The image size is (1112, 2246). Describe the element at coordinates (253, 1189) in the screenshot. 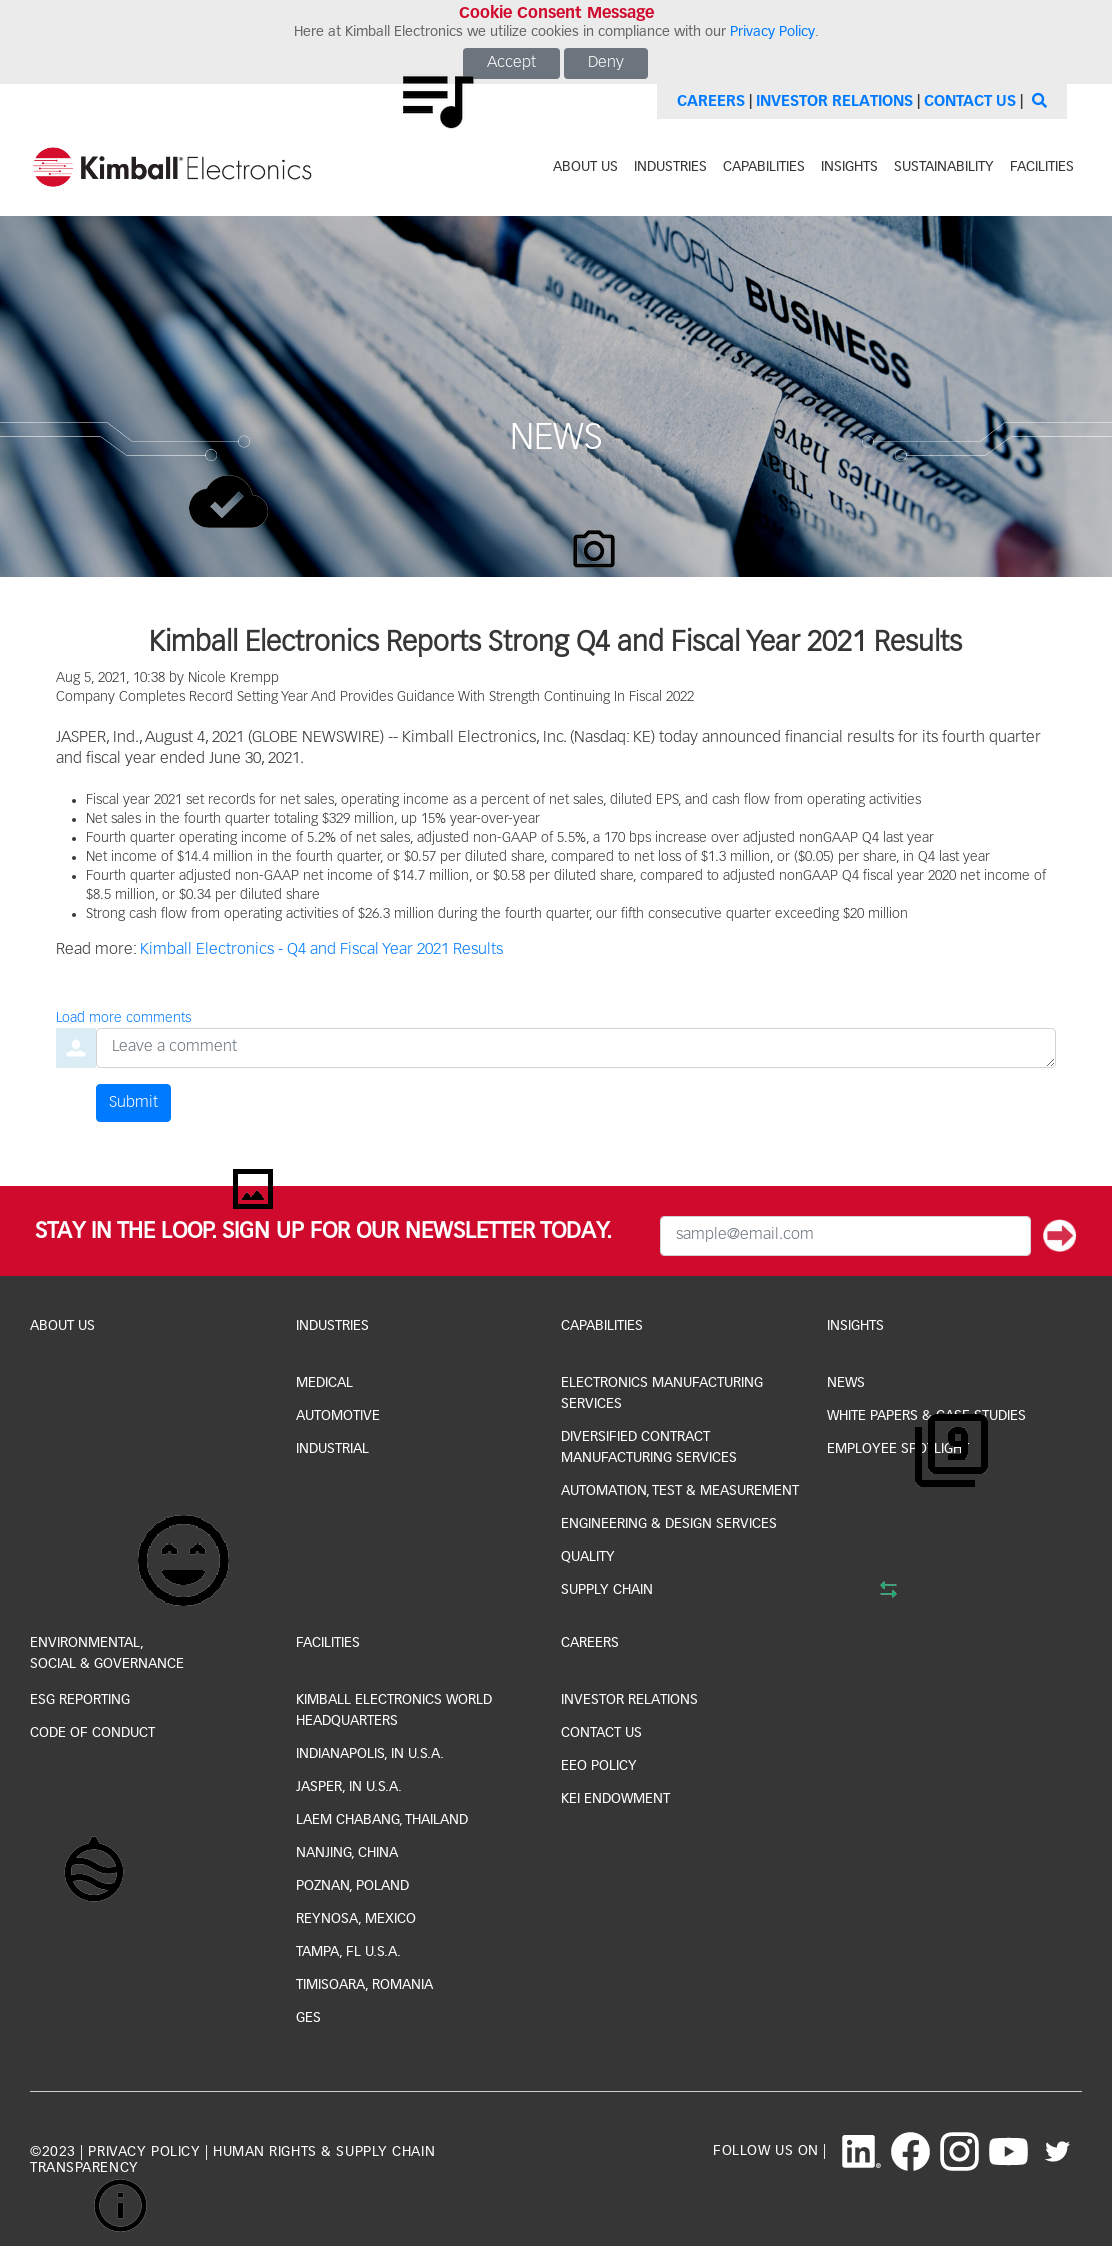

I see `view original image without cropping` at that location.